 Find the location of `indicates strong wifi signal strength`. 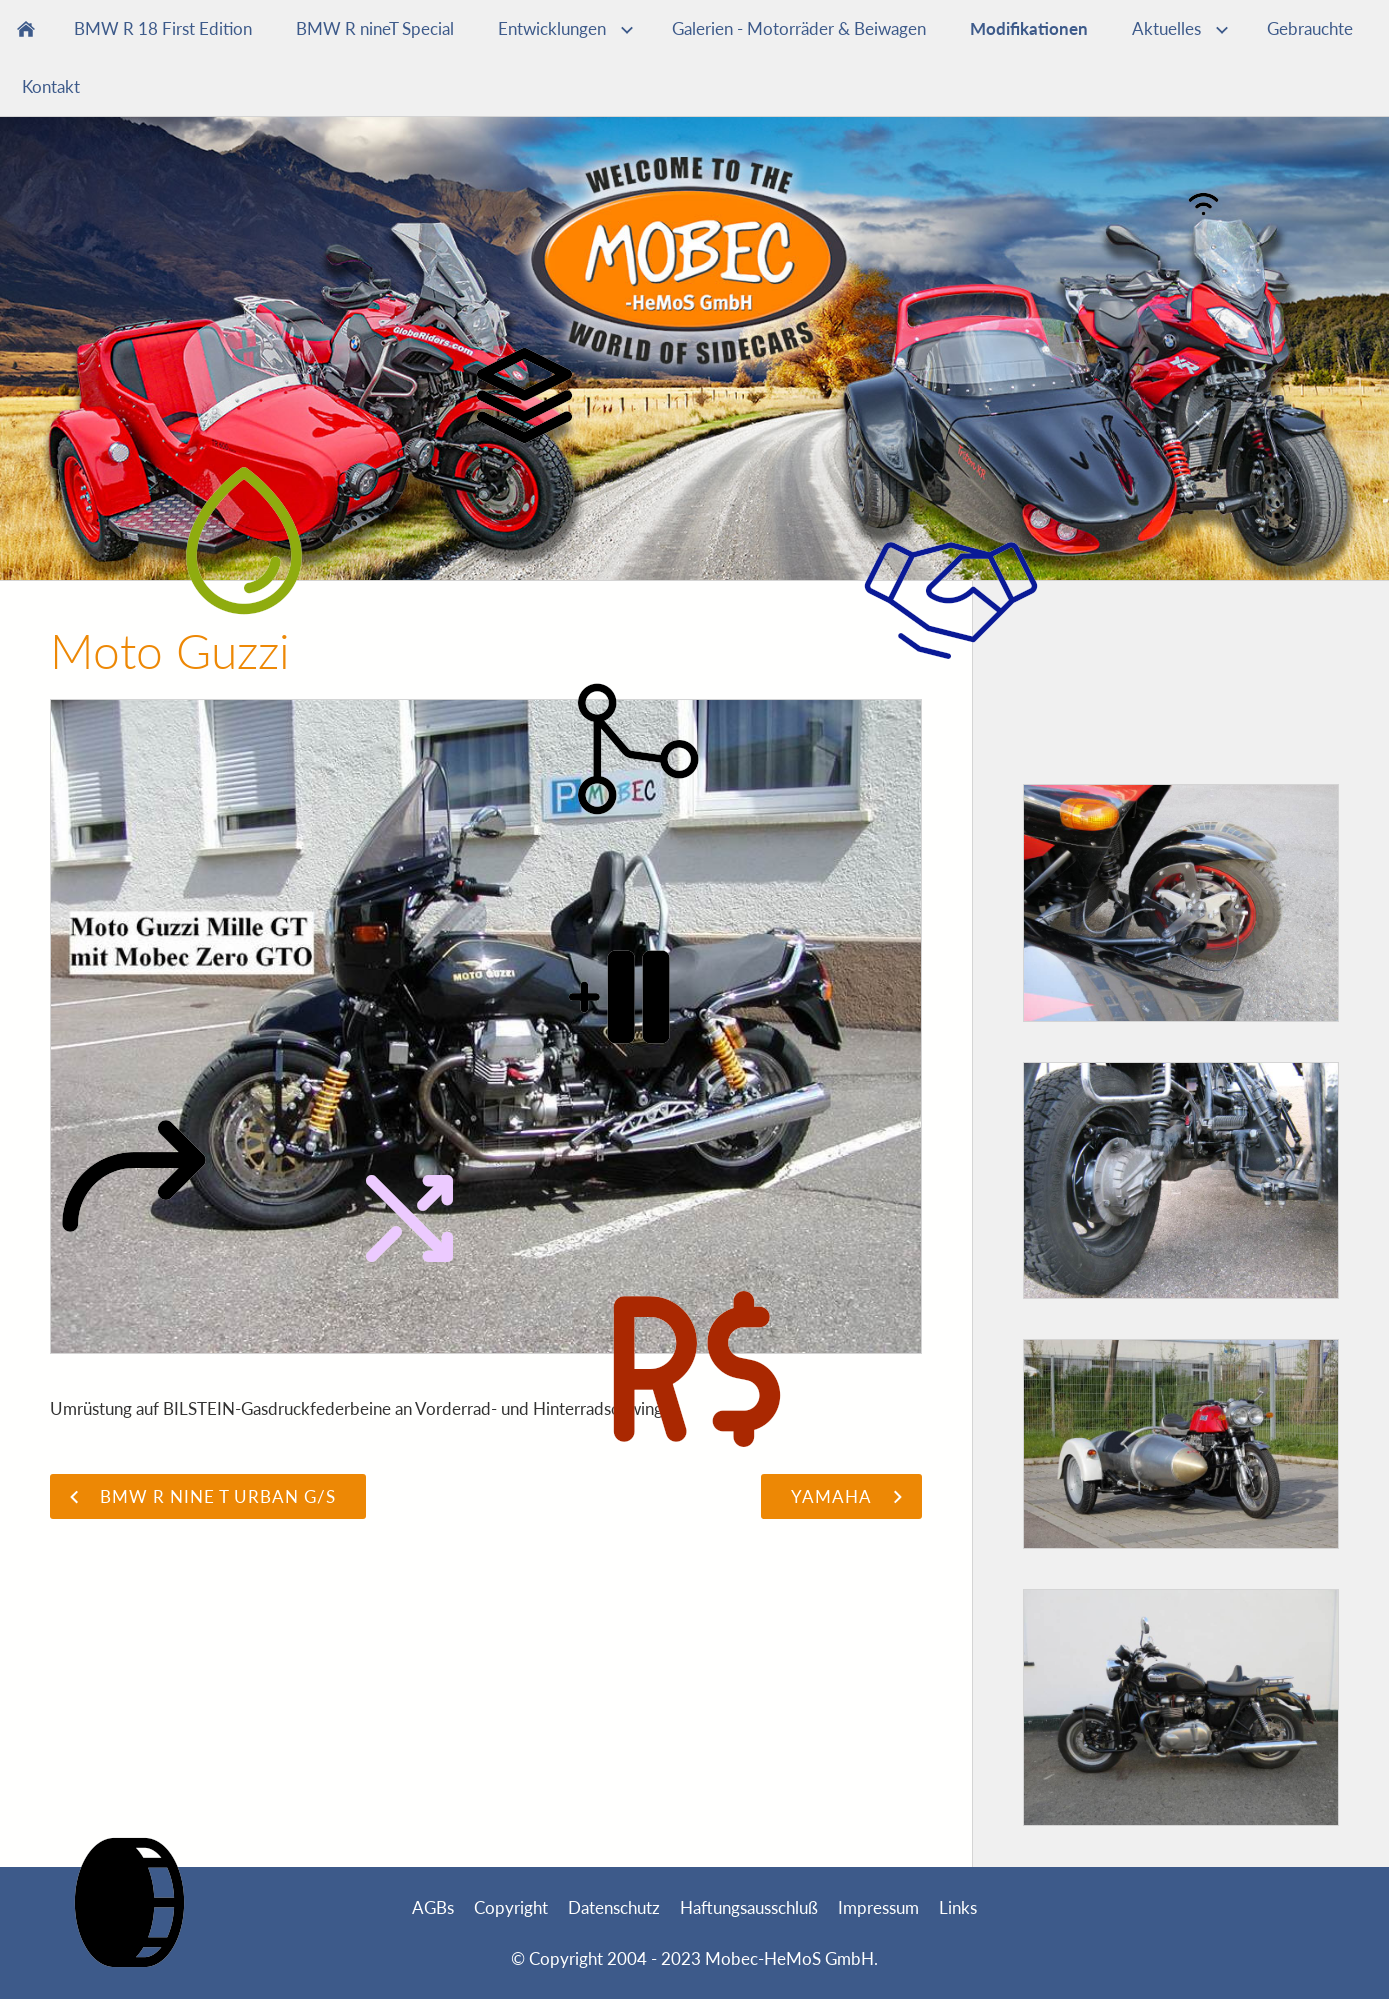

indicates strong wifi signal strength is located at coordinates (1203, 198).